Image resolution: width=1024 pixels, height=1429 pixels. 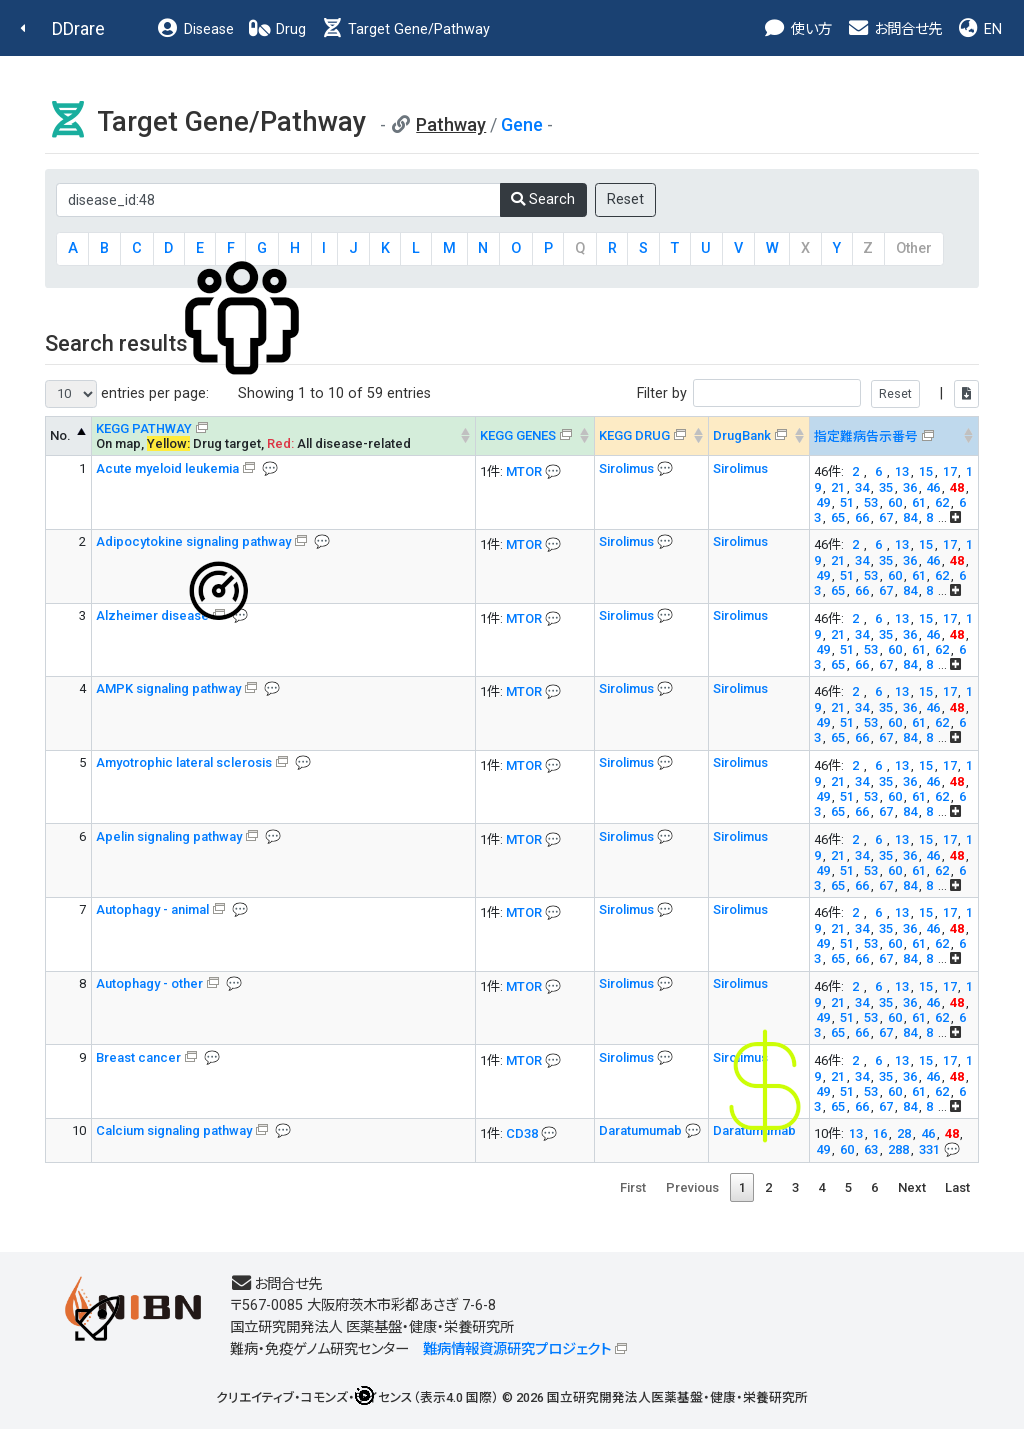 I want to click on access the dashboard overview, so click(x=221, y=593).